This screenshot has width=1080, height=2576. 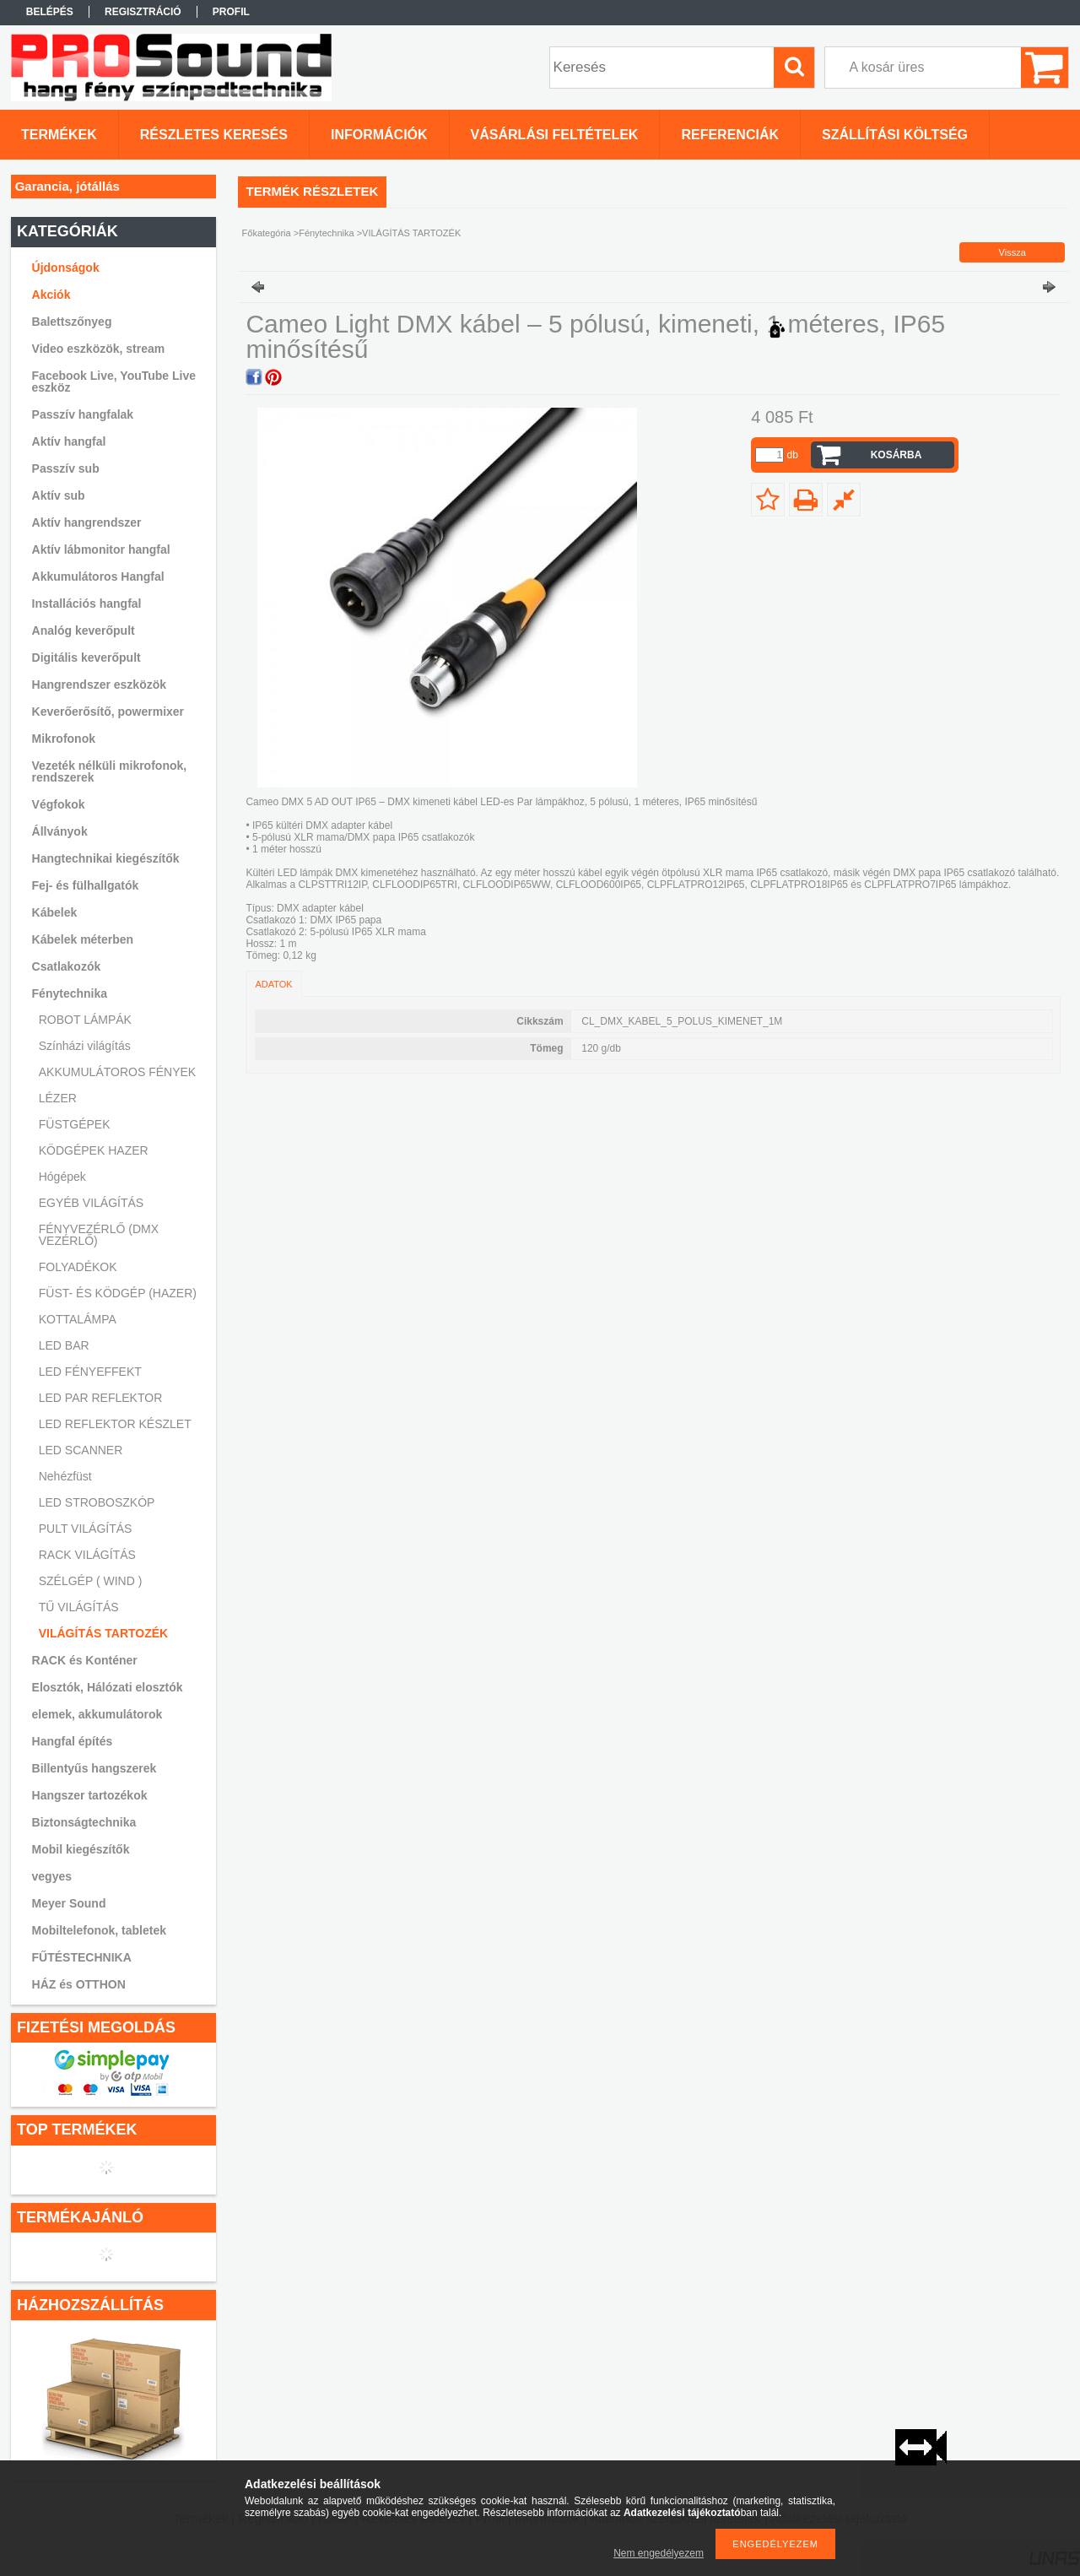 What do you see at coordinates (776, 329) in the screenshot?
I see `access hand sanitizer station information` at bounding box center [776, 329].